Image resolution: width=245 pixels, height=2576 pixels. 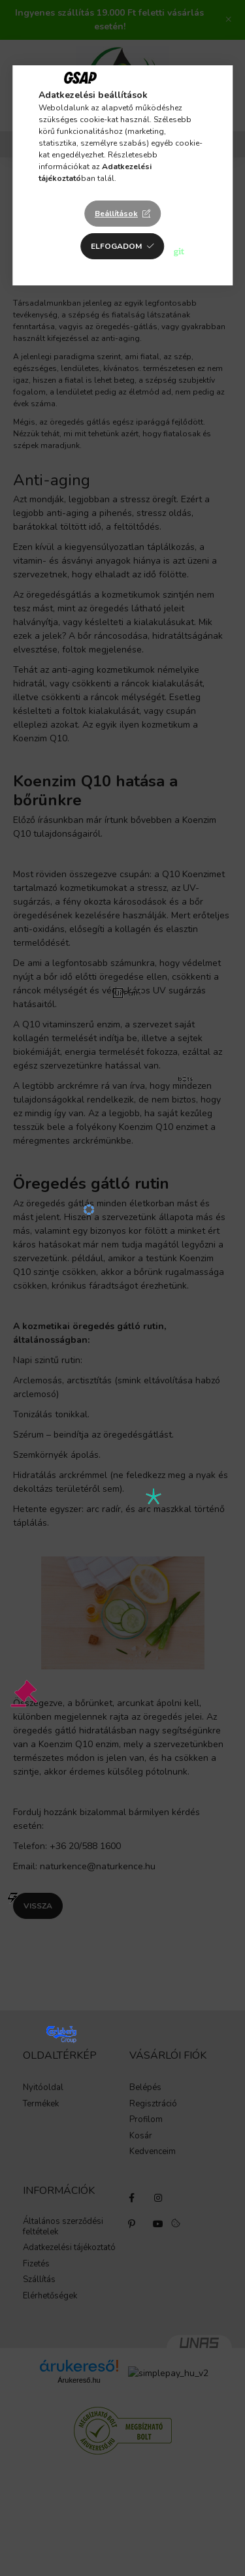 I want to click on GSAP (GreenSock Animation Platform) brand logo, so click(x=80, y=78).